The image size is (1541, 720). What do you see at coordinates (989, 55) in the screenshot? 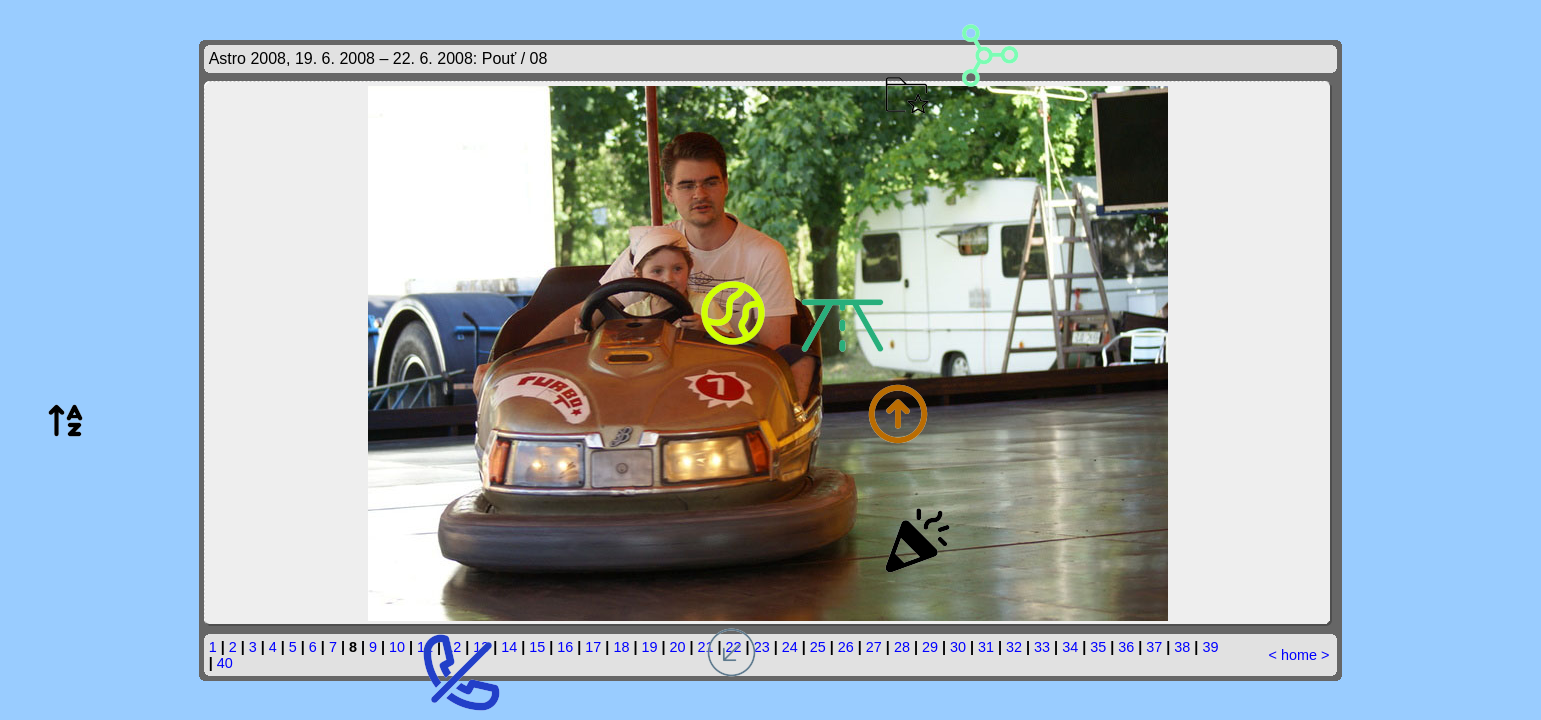
I see `access AI model settings` at bounding box center [989, 55].